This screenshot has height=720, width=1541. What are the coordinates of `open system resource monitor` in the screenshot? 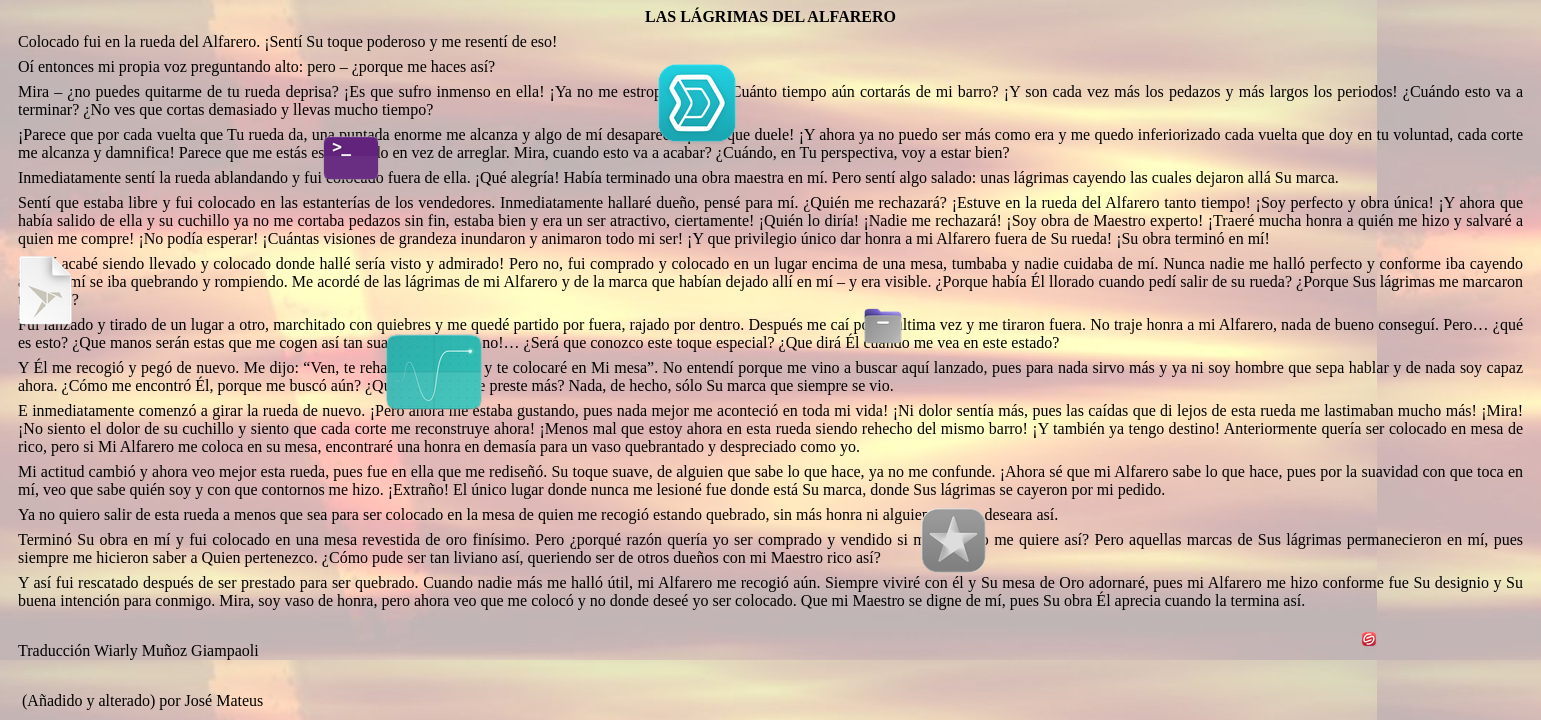 It's located at (434, 372).